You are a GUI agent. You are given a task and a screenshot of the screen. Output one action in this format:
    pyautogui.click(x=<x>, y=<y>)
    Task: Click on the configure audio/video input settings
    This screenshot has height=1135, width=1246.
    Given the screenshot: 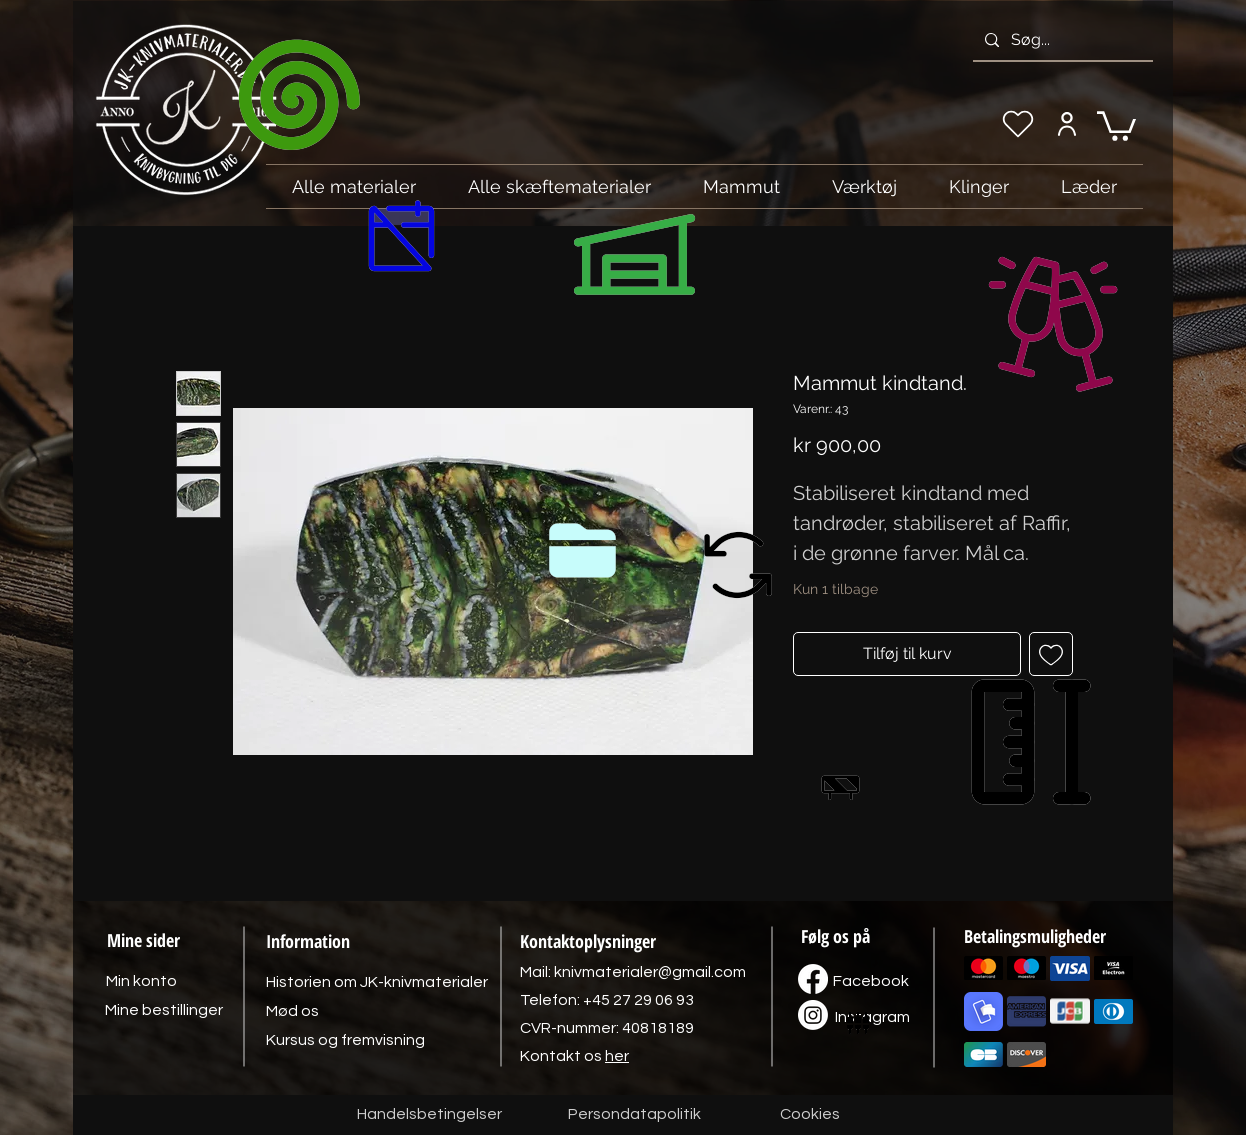 What is the action you would take?
    pyautogui.click(x=858, y=1023)
    